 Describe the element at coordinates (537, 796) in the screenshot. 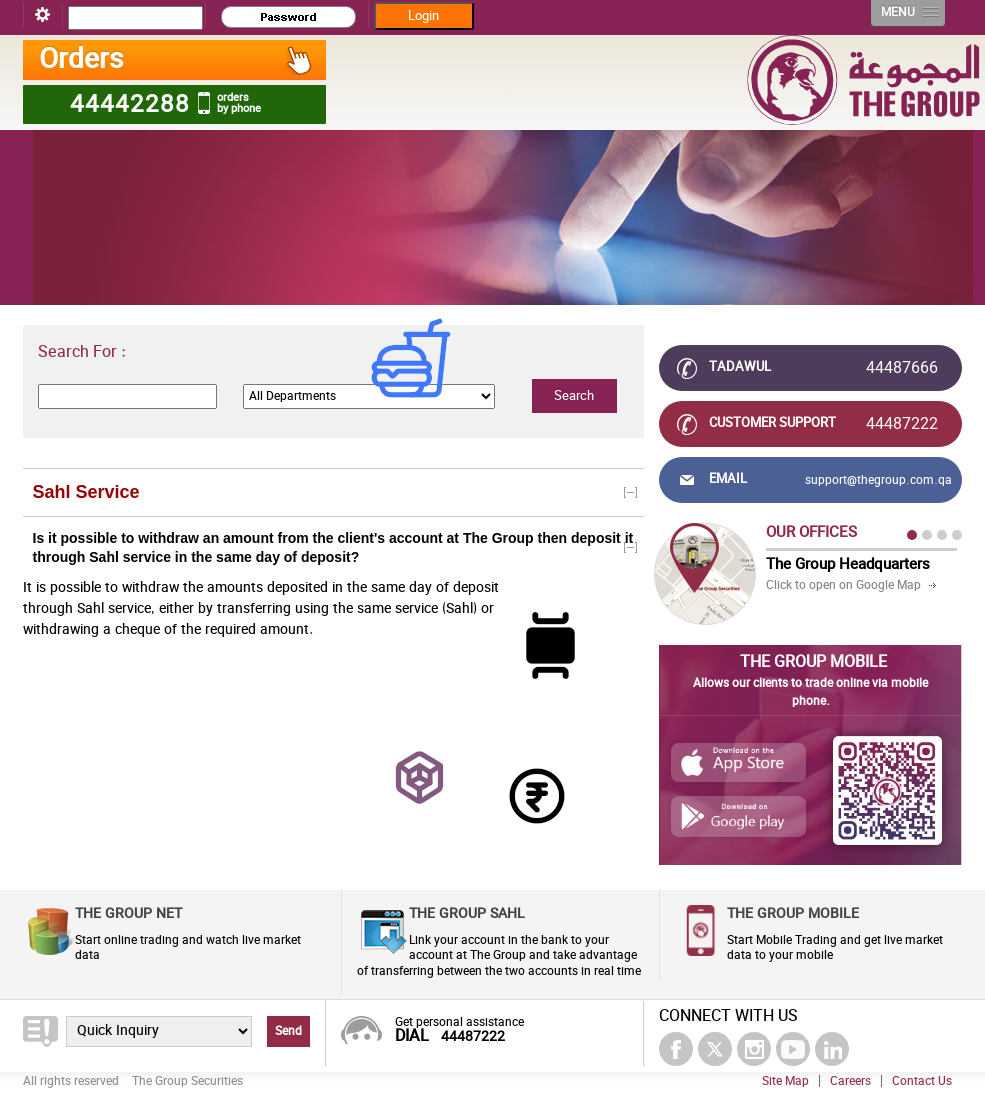

I see `view balance in Indian rupees` at that location.